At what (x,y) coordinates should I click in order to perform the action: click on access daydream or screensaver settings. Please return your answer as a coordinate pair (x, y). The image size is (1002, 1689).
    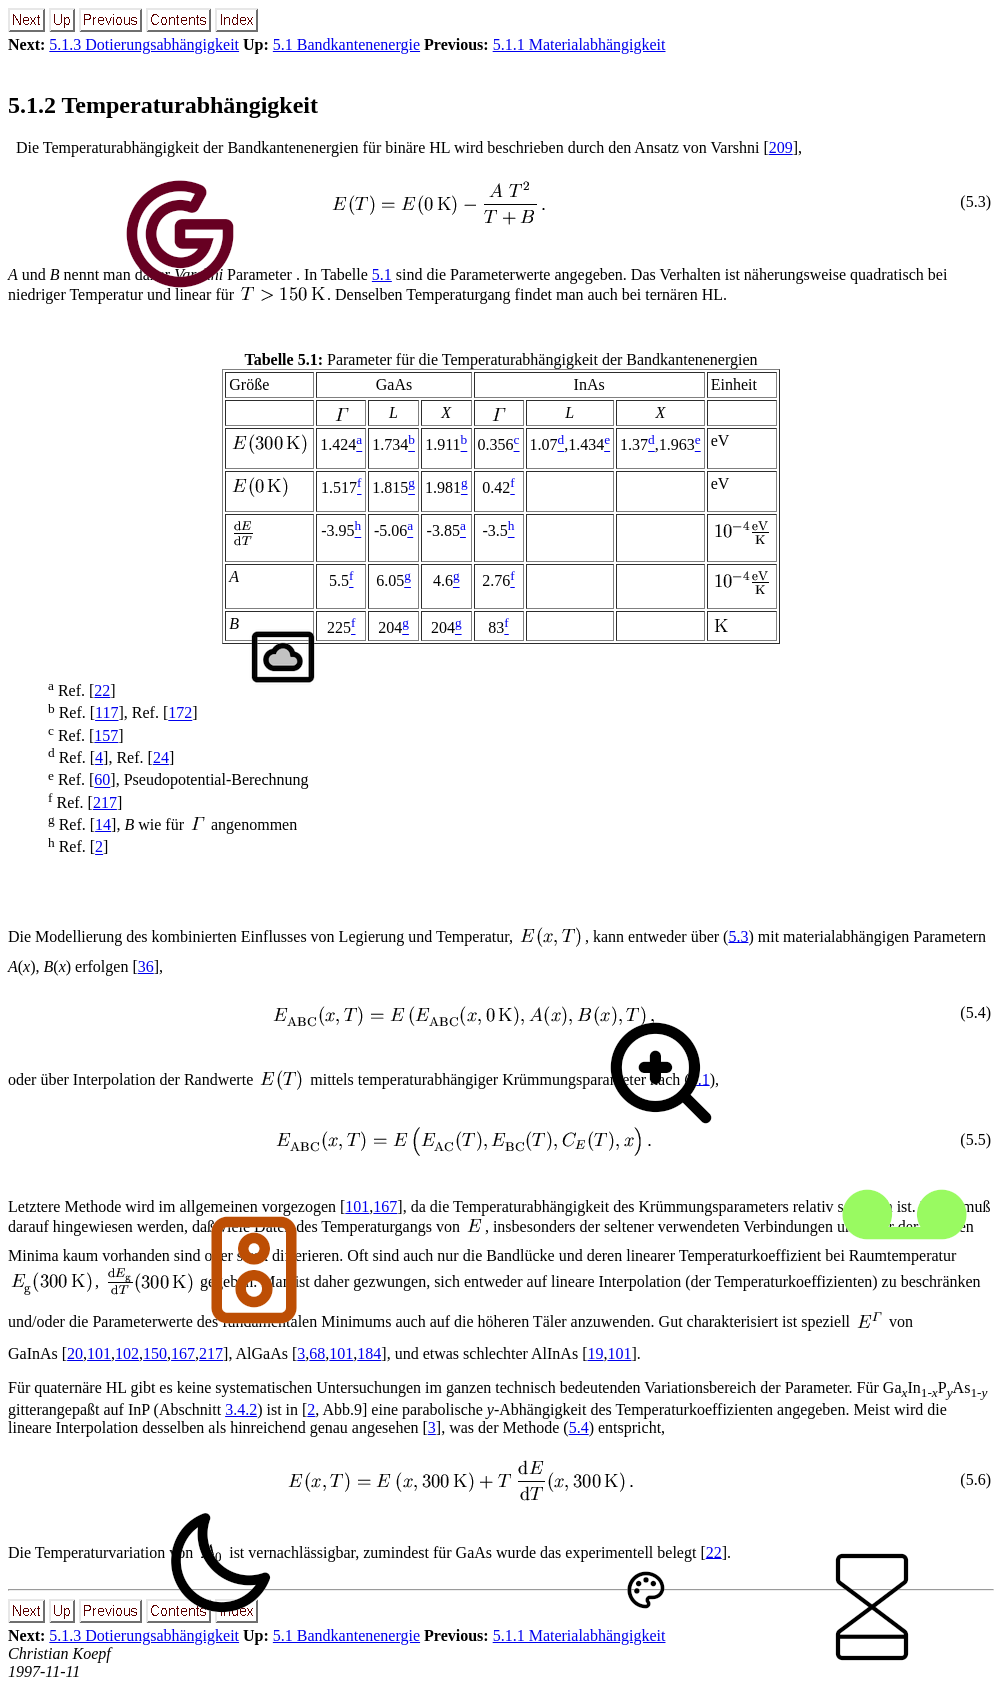
    Looking at the image, I should click on (283, 657).